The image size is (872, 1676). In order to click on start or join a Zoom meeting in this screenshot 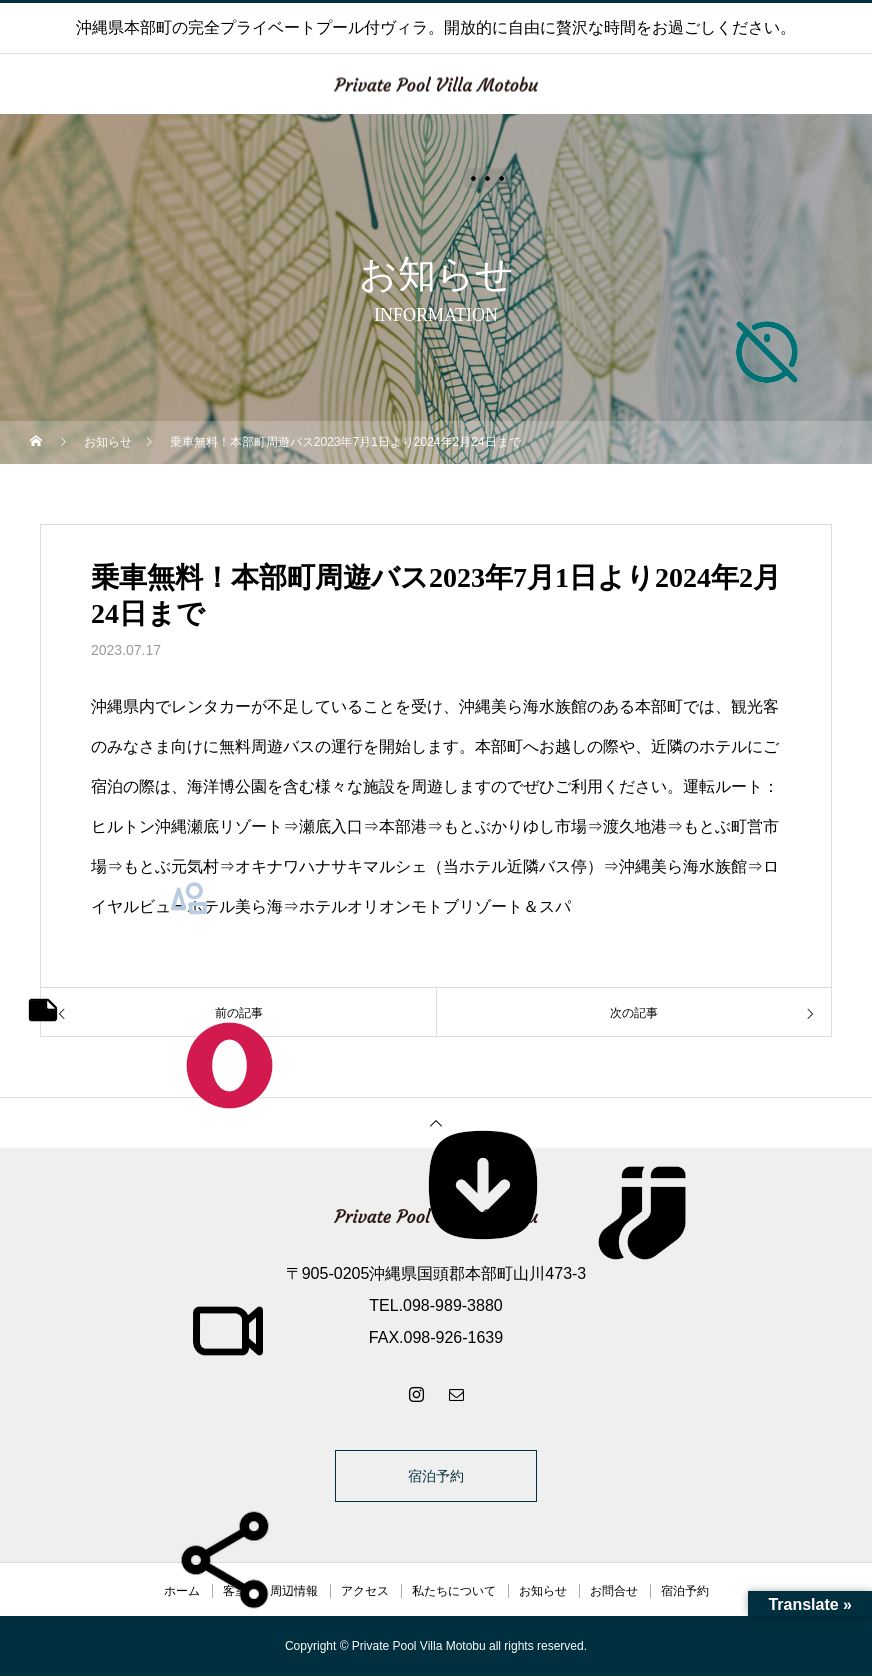, I will do `click(228, 1331)`.